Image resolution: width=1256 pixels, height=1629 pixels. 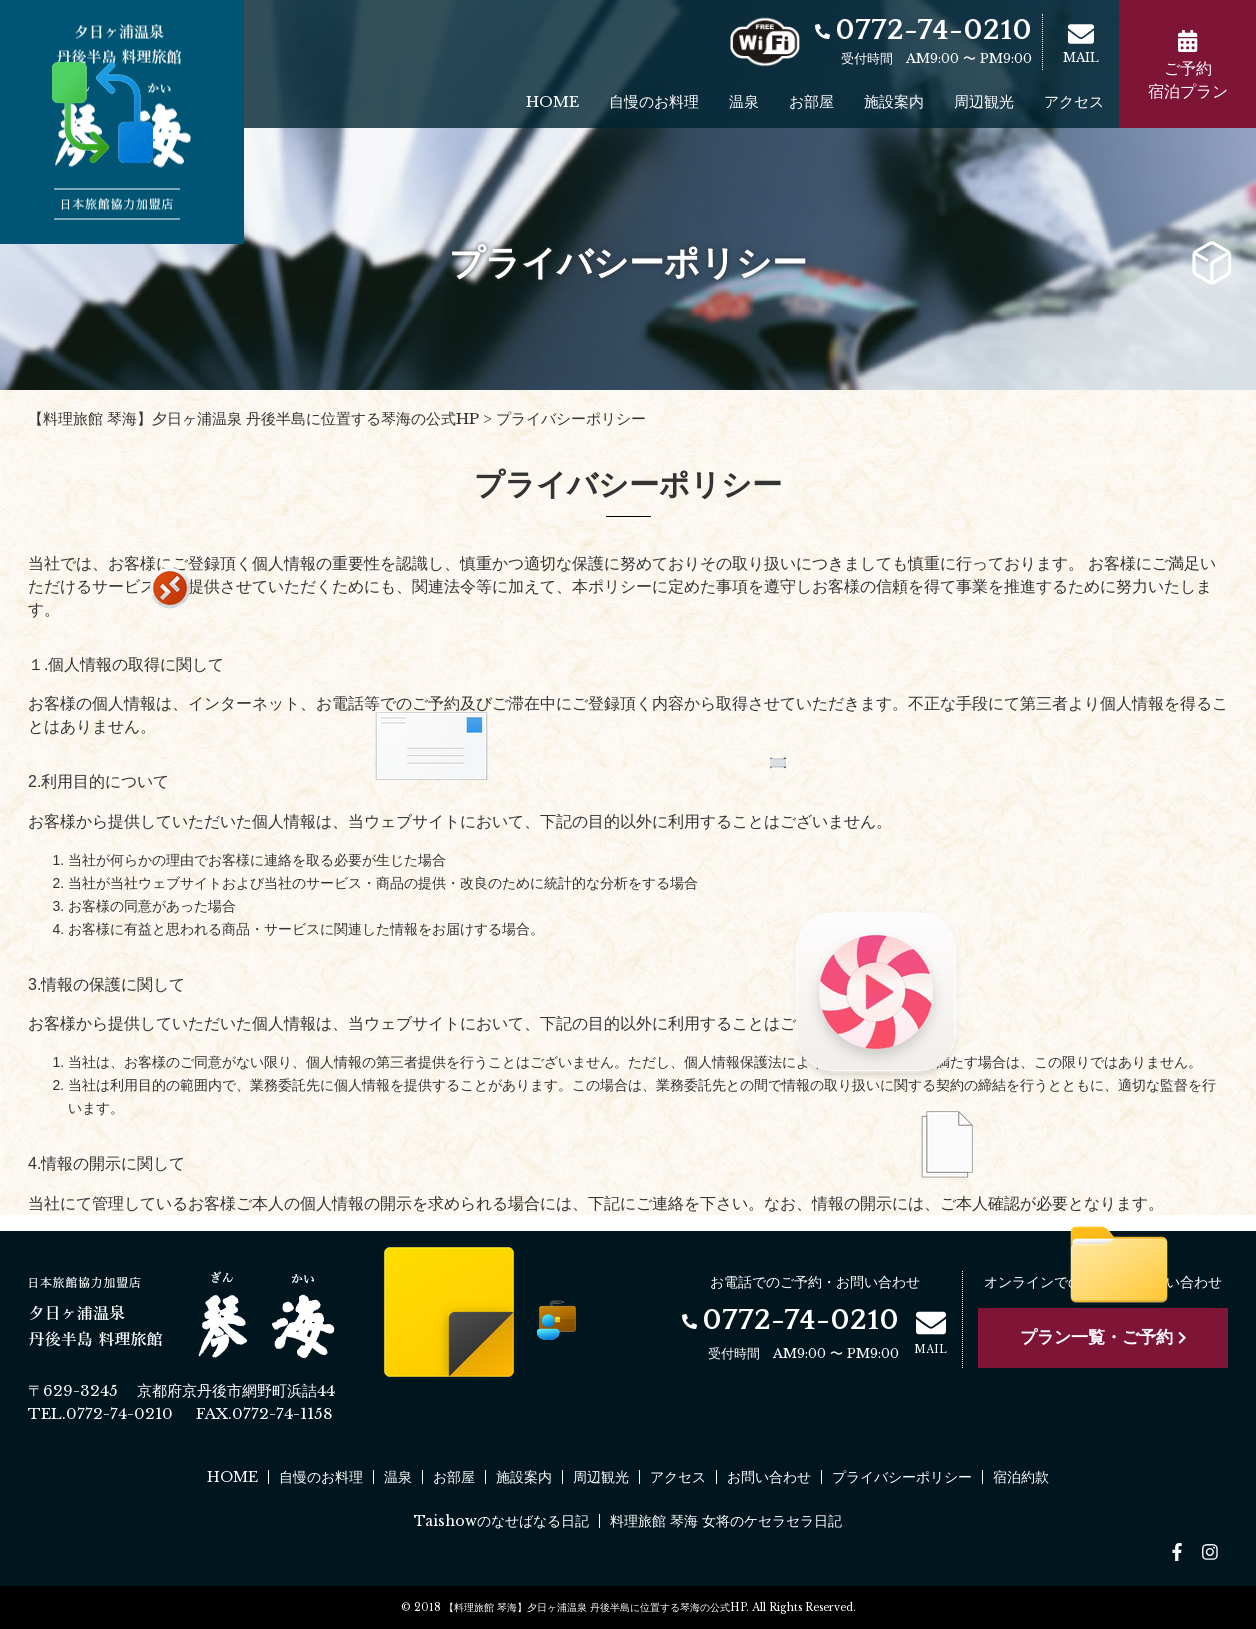 I want to click on open your email inbox, so click(x=431, y=746).